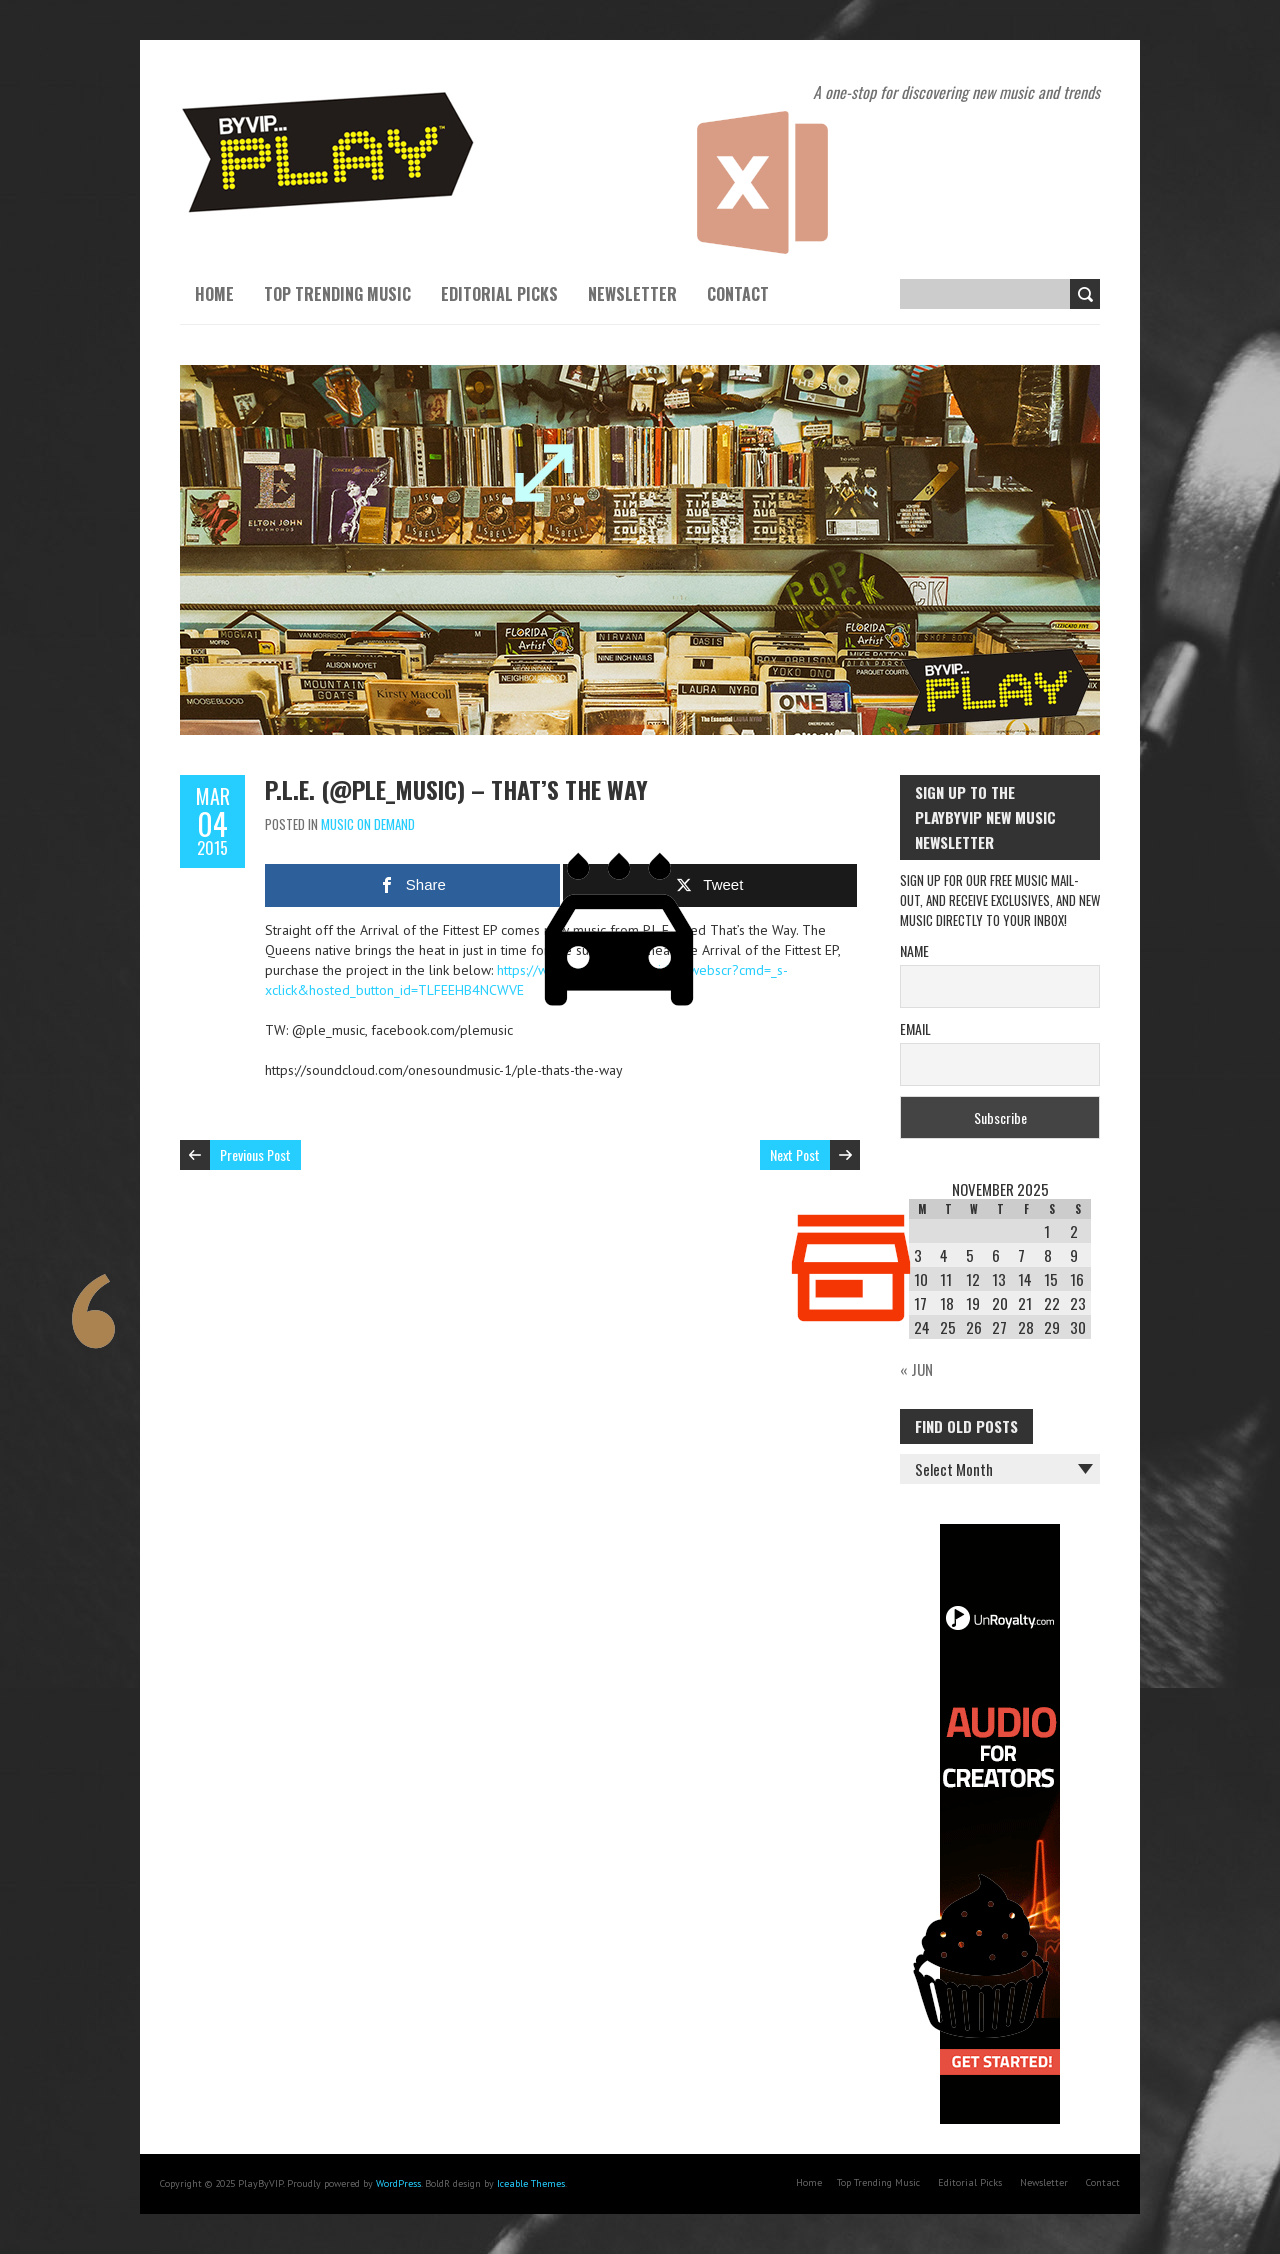 Image resolution: width=1280 pixels, height=2254 pixels. What do you see at coordinates (851, 1268) in the screenshot?
I see `browse or open the store` at bounding box center [851, 1268].